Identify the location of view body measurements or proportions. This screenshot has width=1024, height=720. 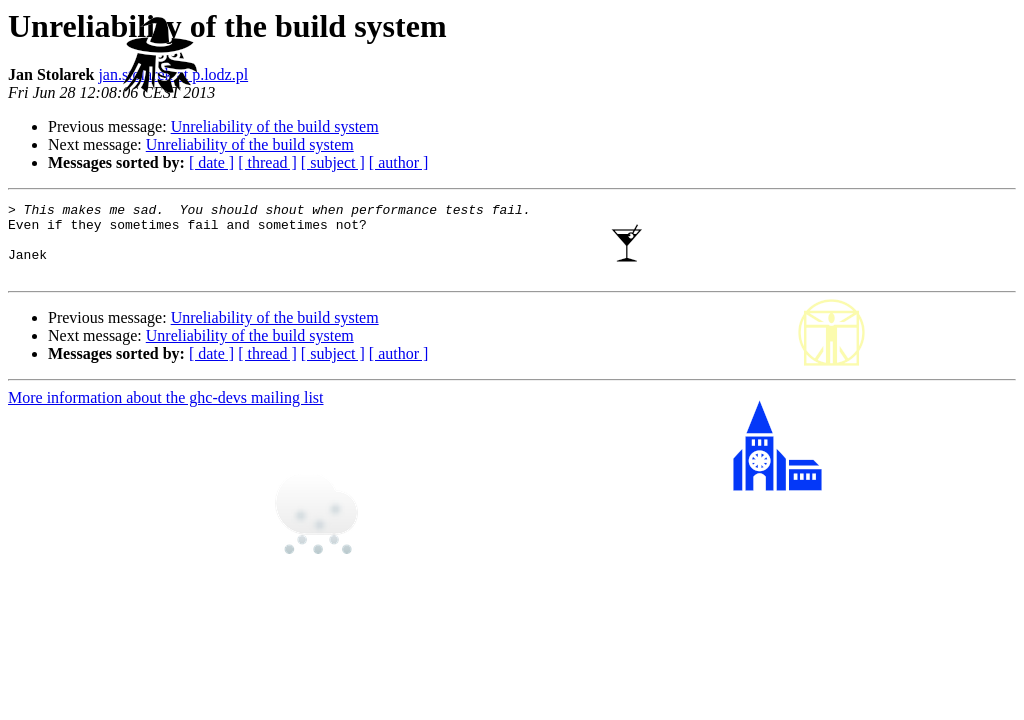
(831, 332).